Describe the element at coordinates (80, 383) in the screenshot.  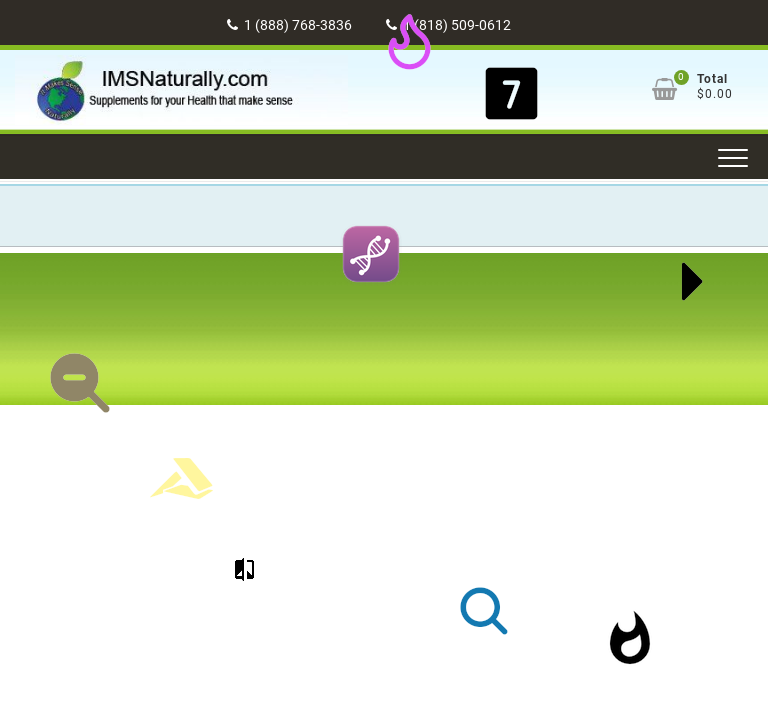
I see `zoom out` at that location.